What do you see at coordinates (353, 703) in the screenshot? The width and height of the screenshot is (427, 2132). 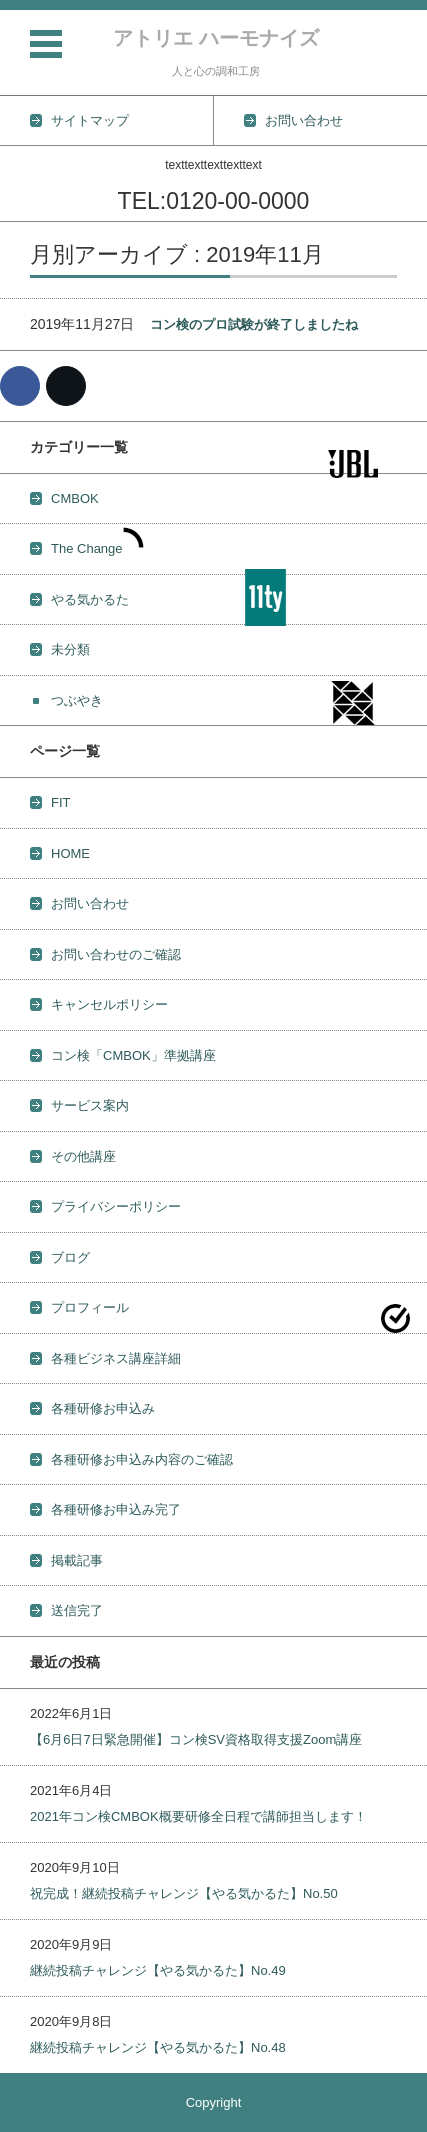 I see `NSIS (Nullsoft Scriptable Install System) logo` at bounding box center [353, 703].